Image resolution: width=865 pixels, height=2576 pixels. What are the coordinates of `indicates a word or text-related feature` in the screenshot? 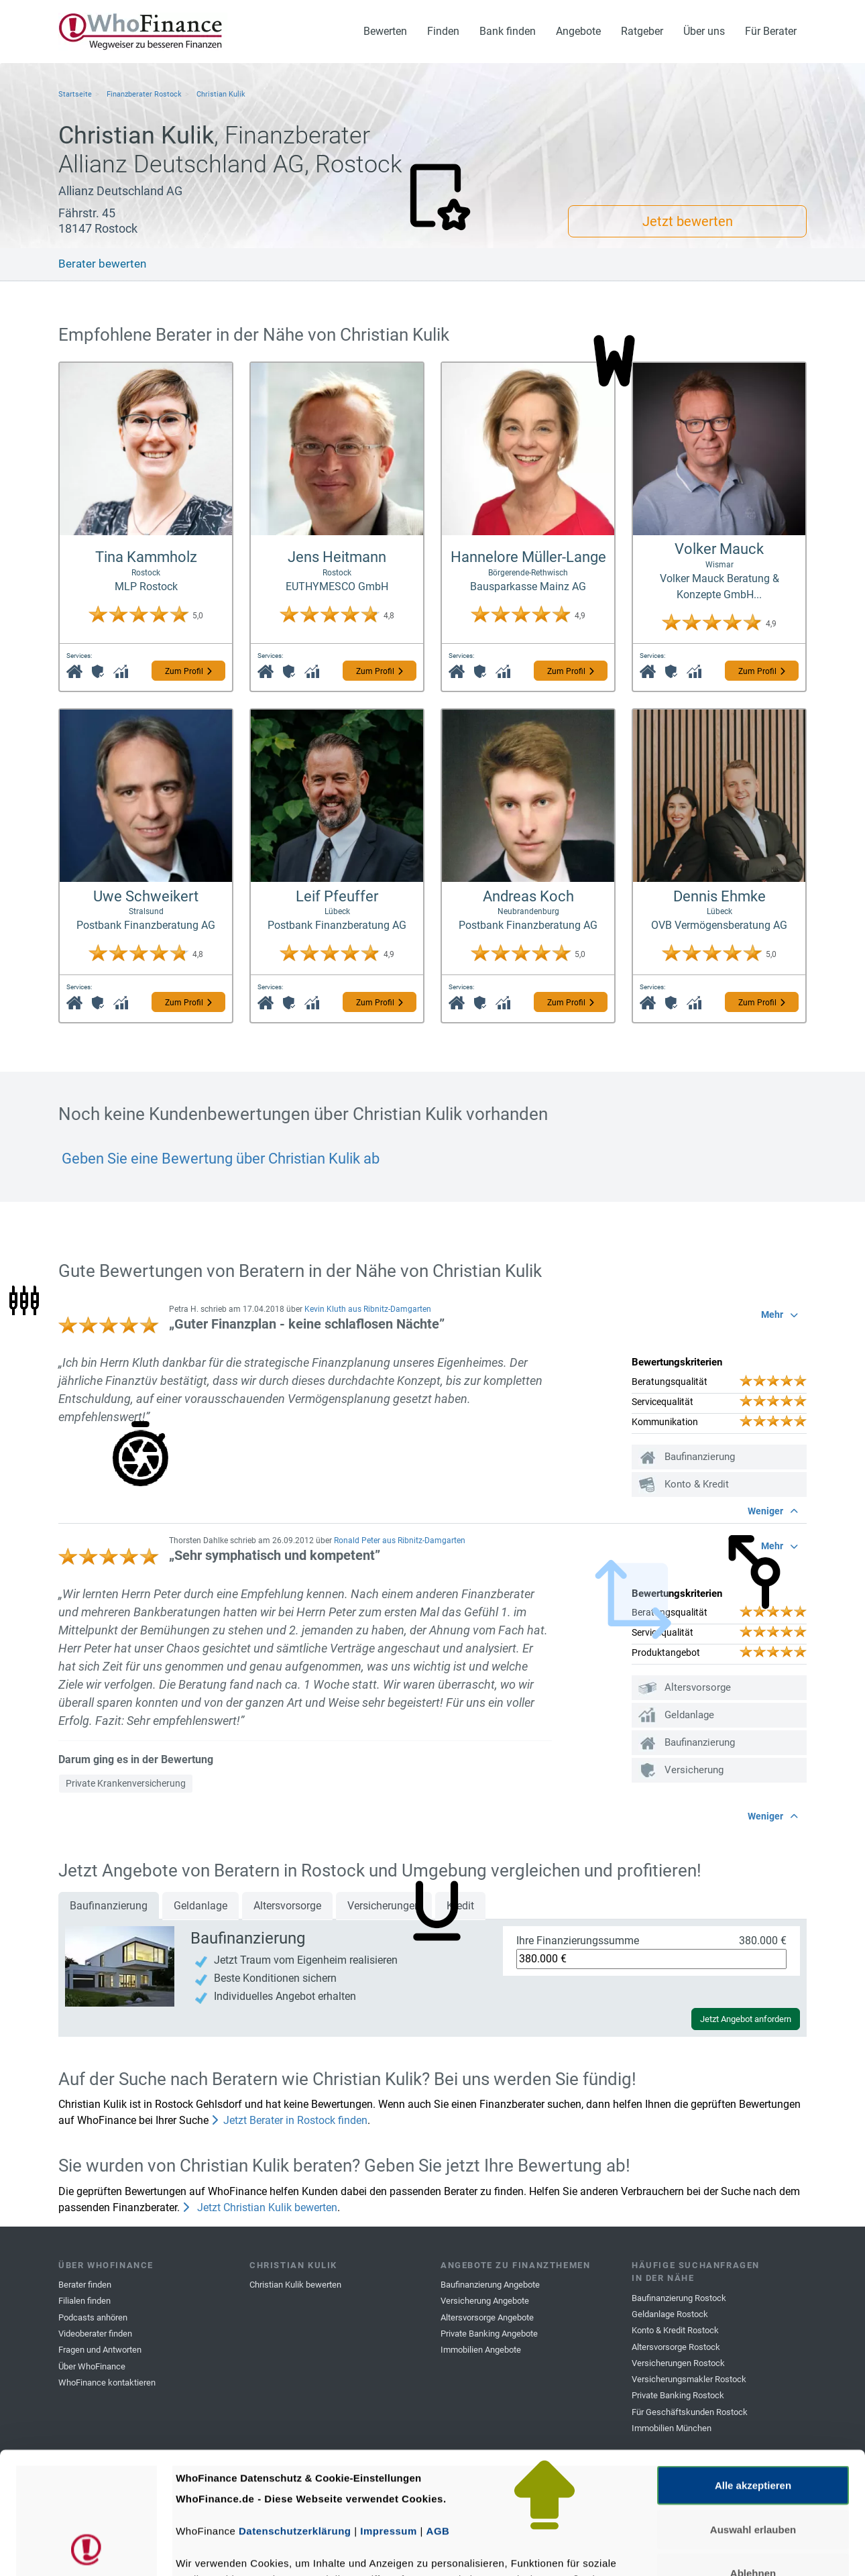 It's located at (614, 361).